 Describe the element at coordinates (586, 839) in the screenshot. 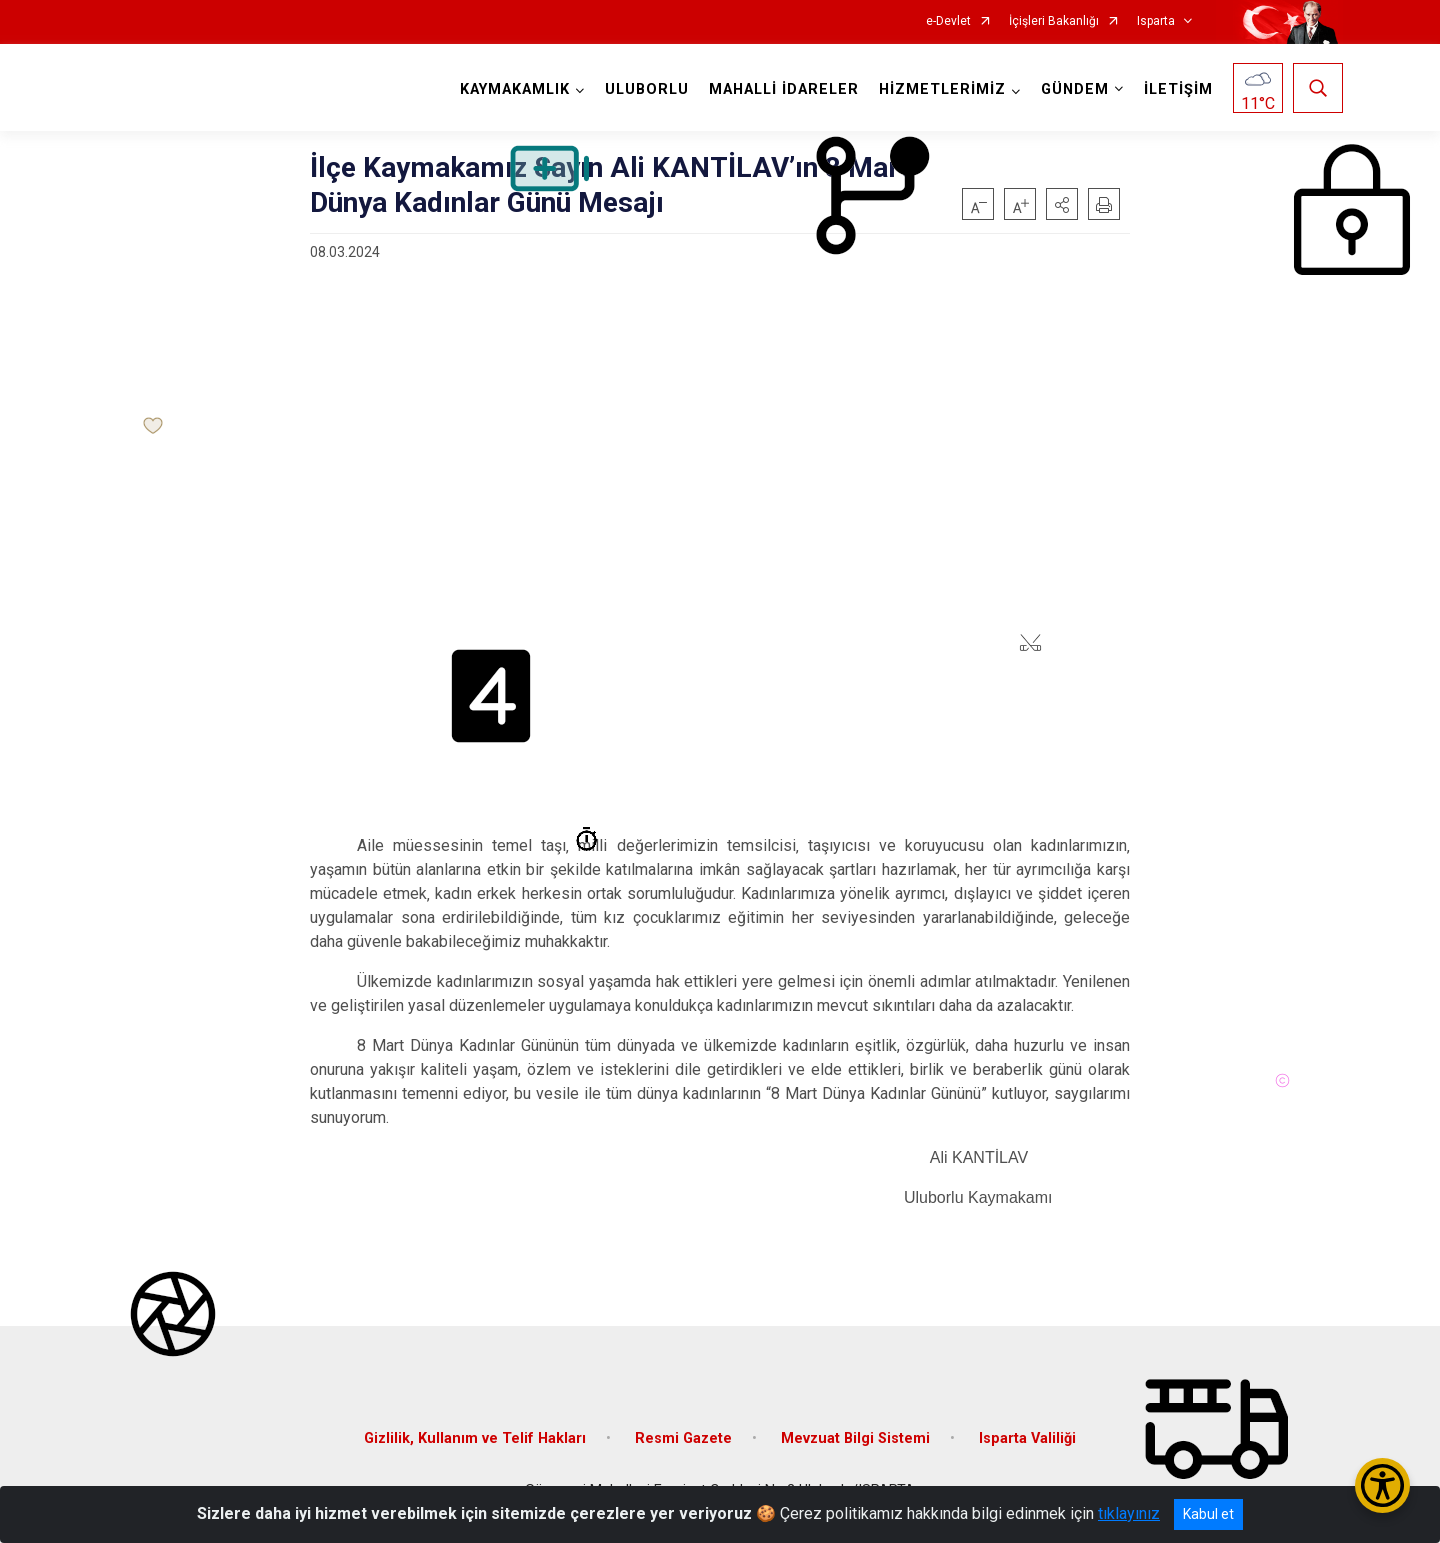

I see `set a countdown timer` at that location.